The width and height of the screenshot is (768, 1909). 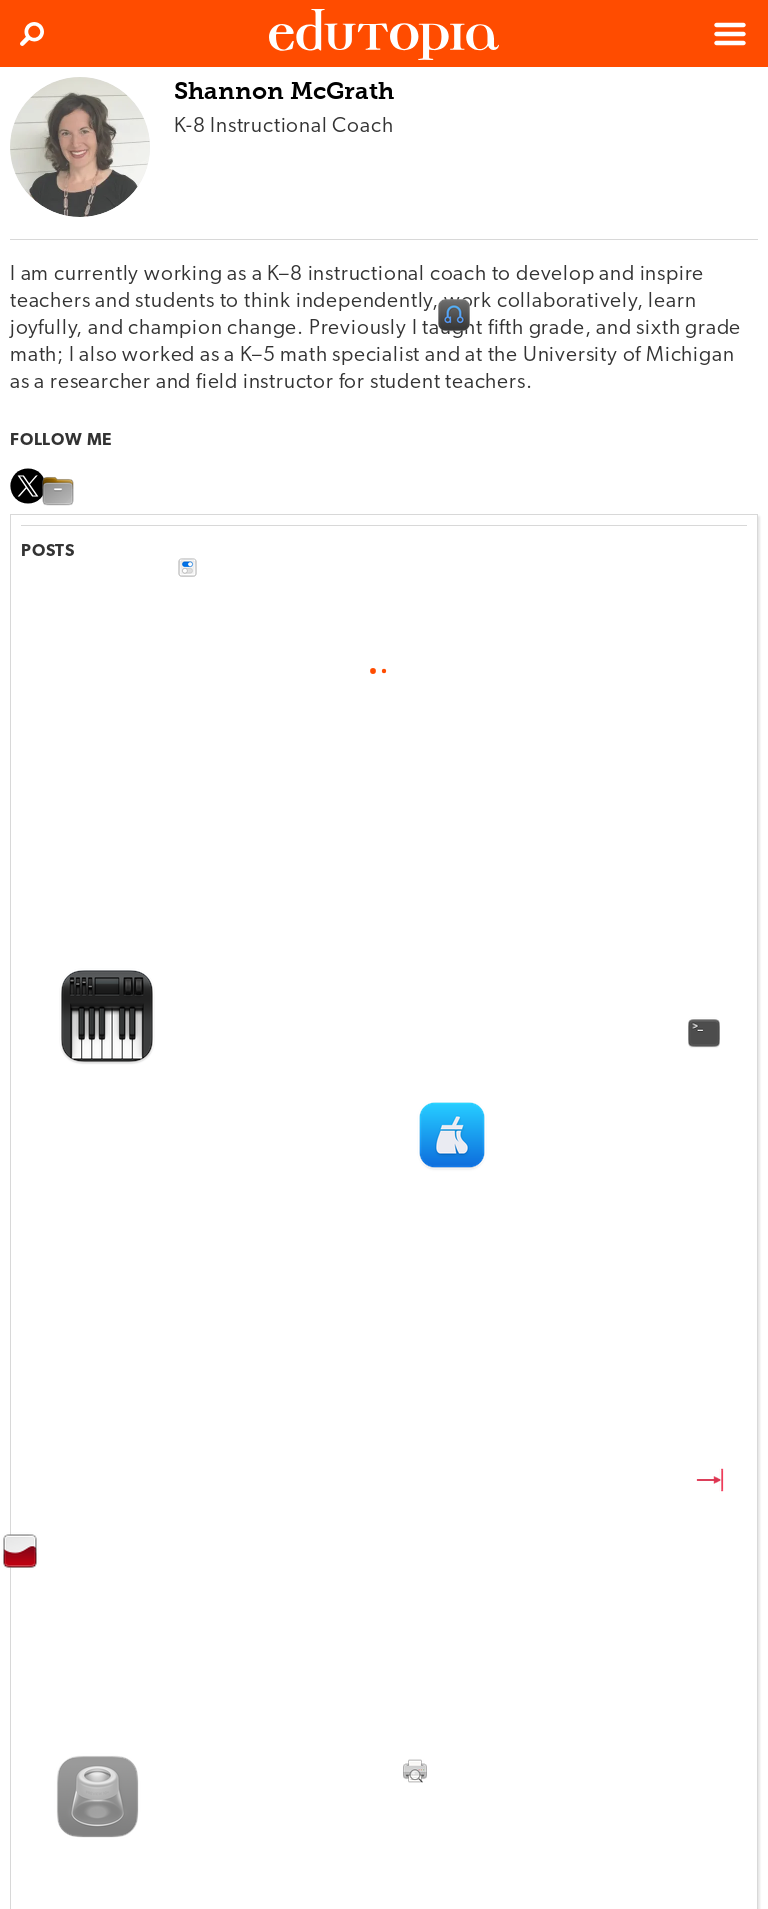 What do you see at coordinates (415, 1771) in the screenshot?
I see `preview document before printing` at bounding box center [415, 1771].